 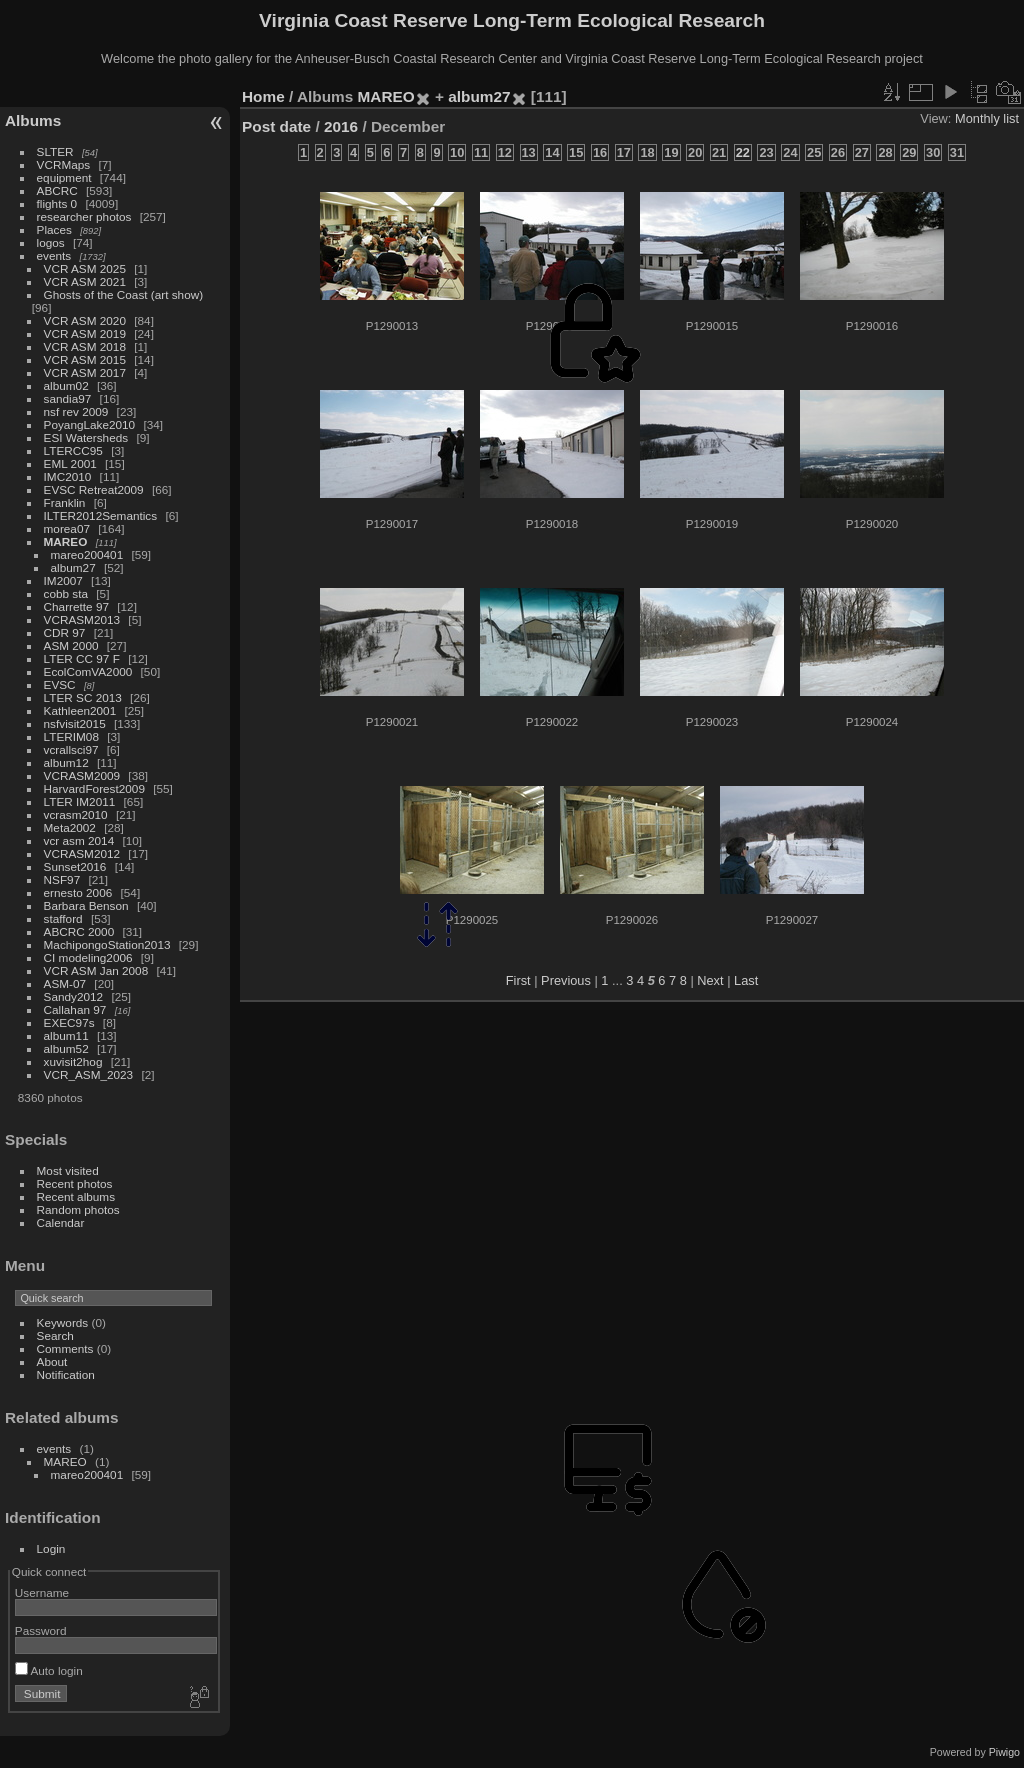 What do you see at coordinates (608, 1468) in the screenshot?
I see `view billing or payment on desktop` at bounding box center [608, 1468].